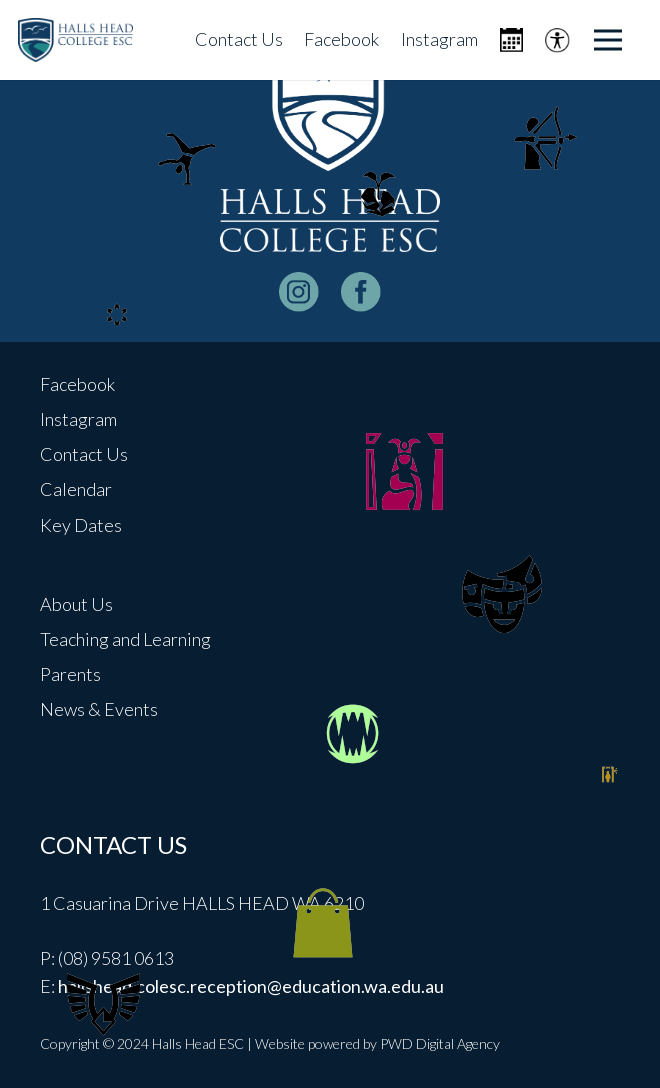  What do you see at coordinates (502, 593) in the screenshot?
I see `access theater or entertainment section` at bounding box center [502, 593].